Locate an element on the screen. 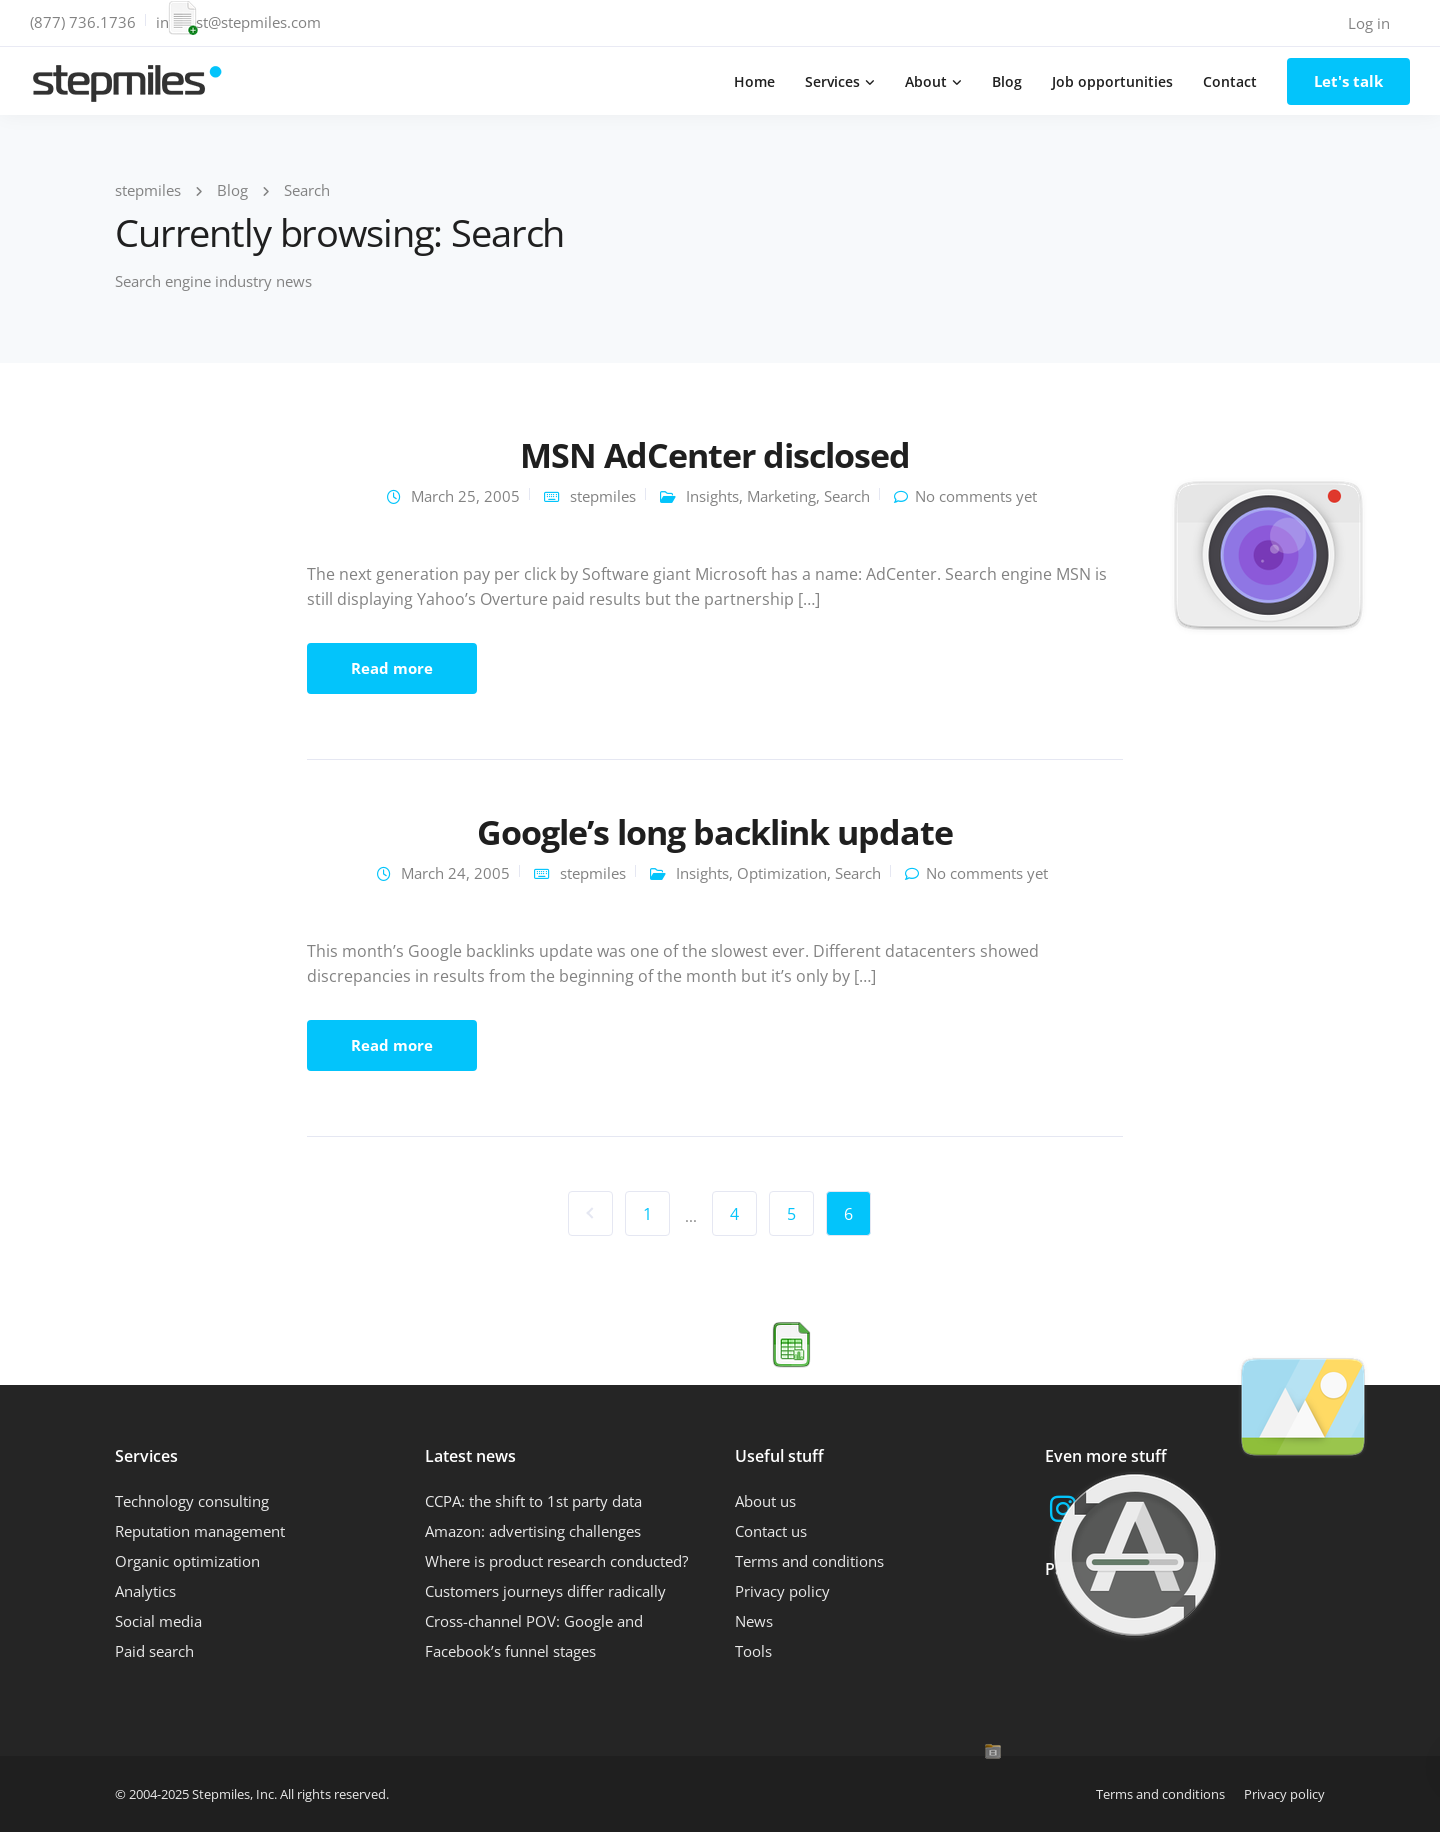 The width and height of the screenshot is (1440, 1832). open cheese webcam application is located at coordinates (1268, 555).